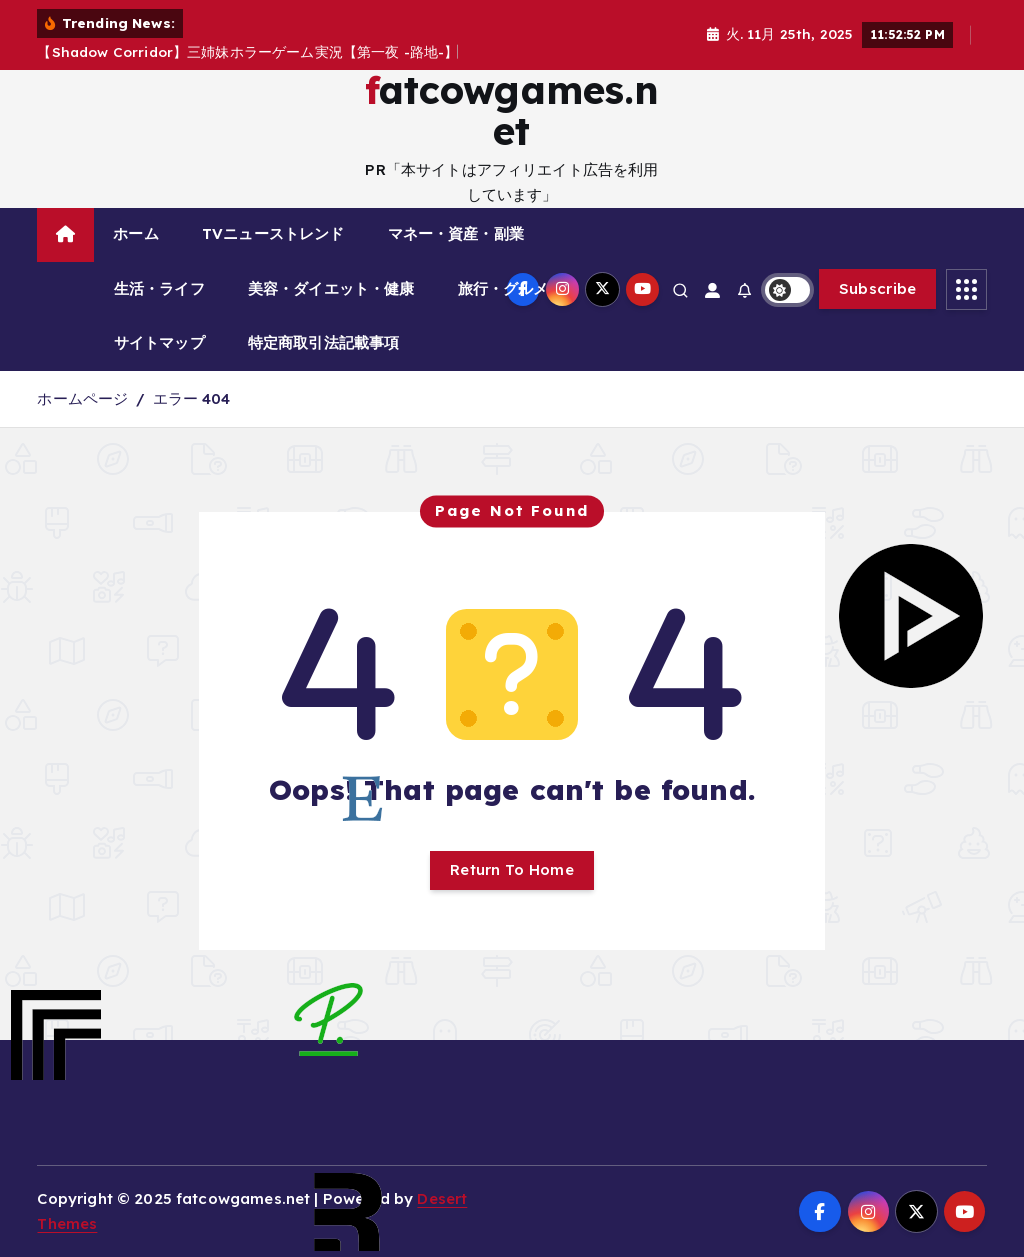 This screenshot has height=1257, width=1024. What do you see at coordinates (348, 1212) in the screenshot?
I see `remix framework logo` at bounding box center [348, 1212].